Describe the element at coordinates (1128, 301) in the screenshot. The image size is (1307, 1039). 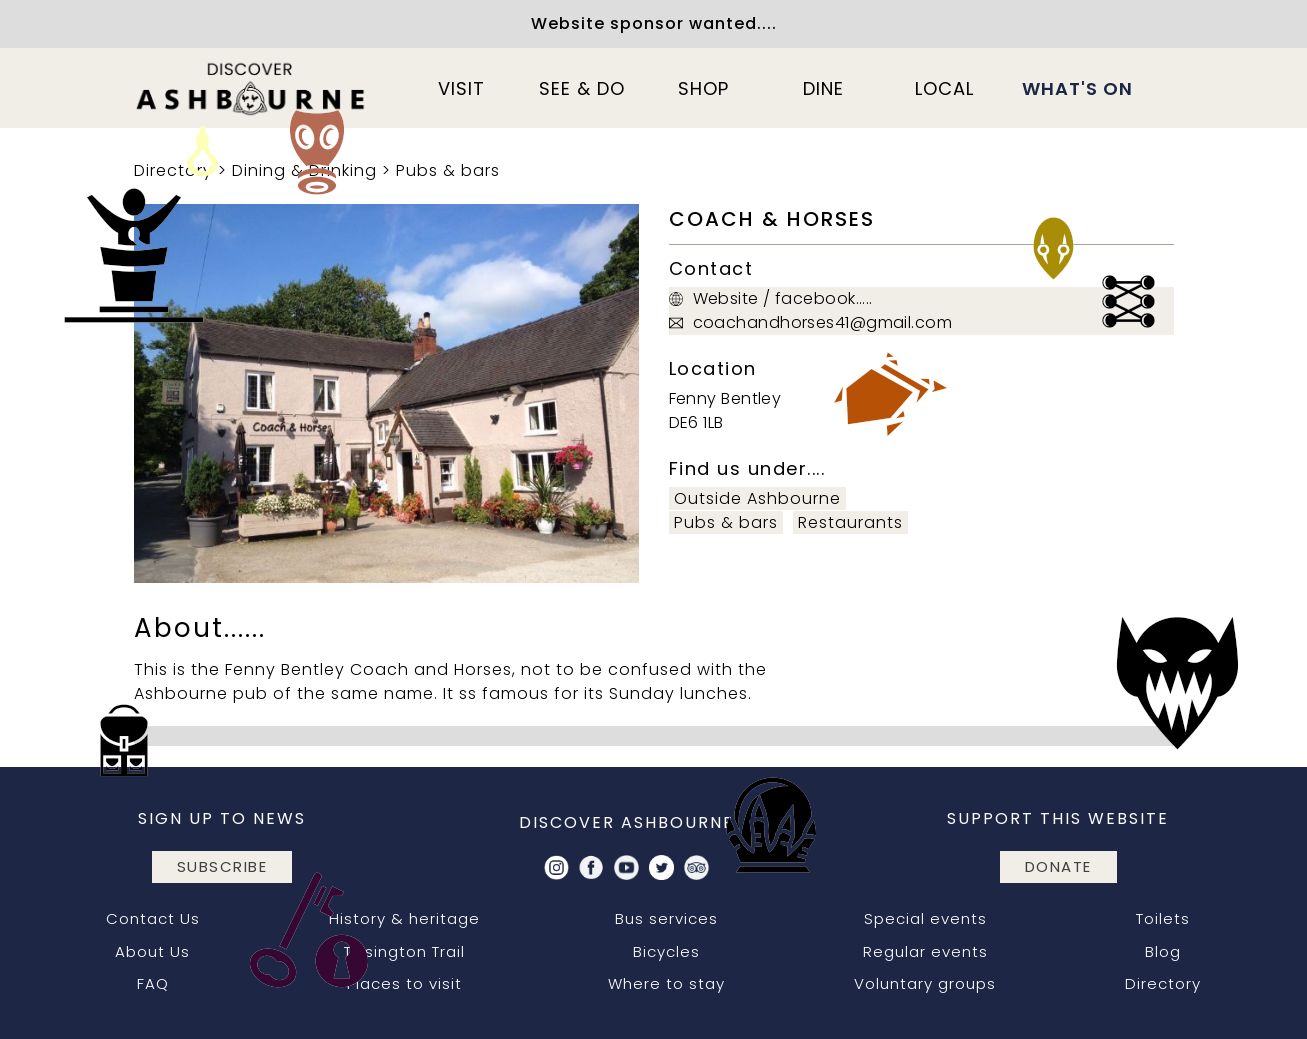
I see `neural network or machine learning feature` at that location.